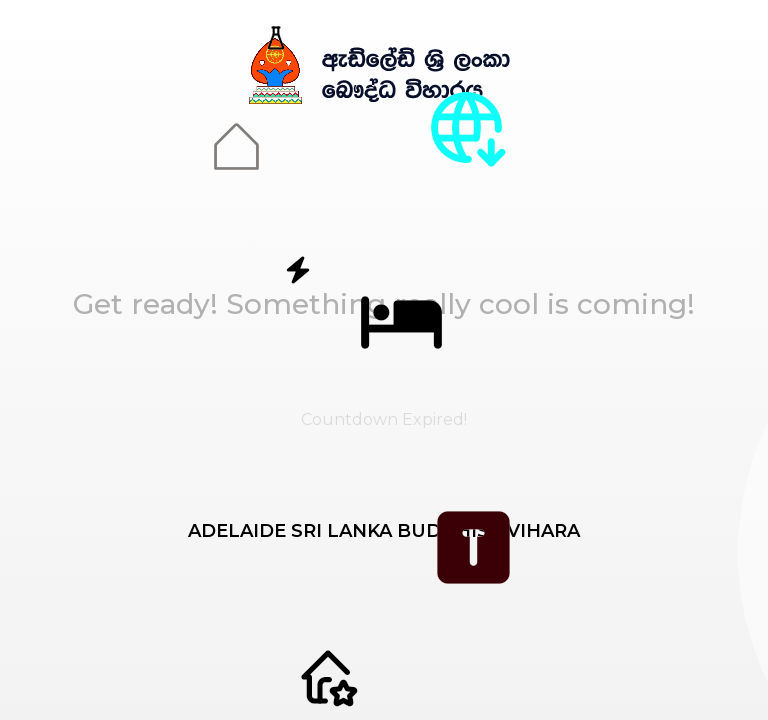  I want to click on navigate to home screen, so click(236, 147).